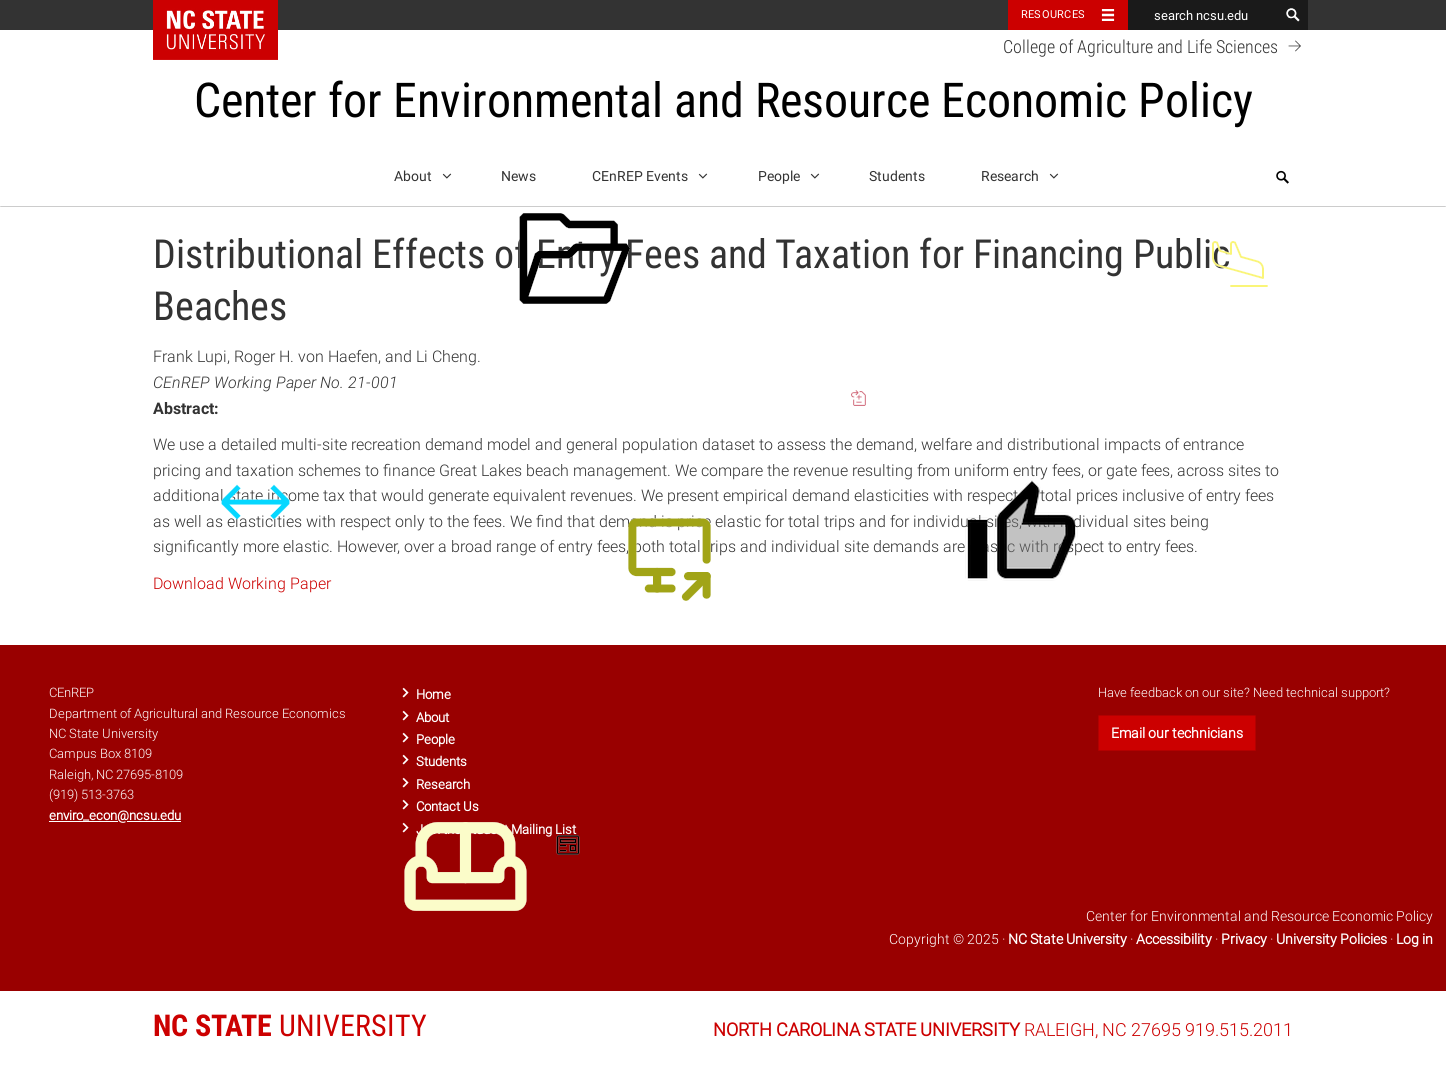 Image resolution: width=1446 pixels, height=1070 pixels. I want to click on browse furniture or home decor items, so click(465, 866).